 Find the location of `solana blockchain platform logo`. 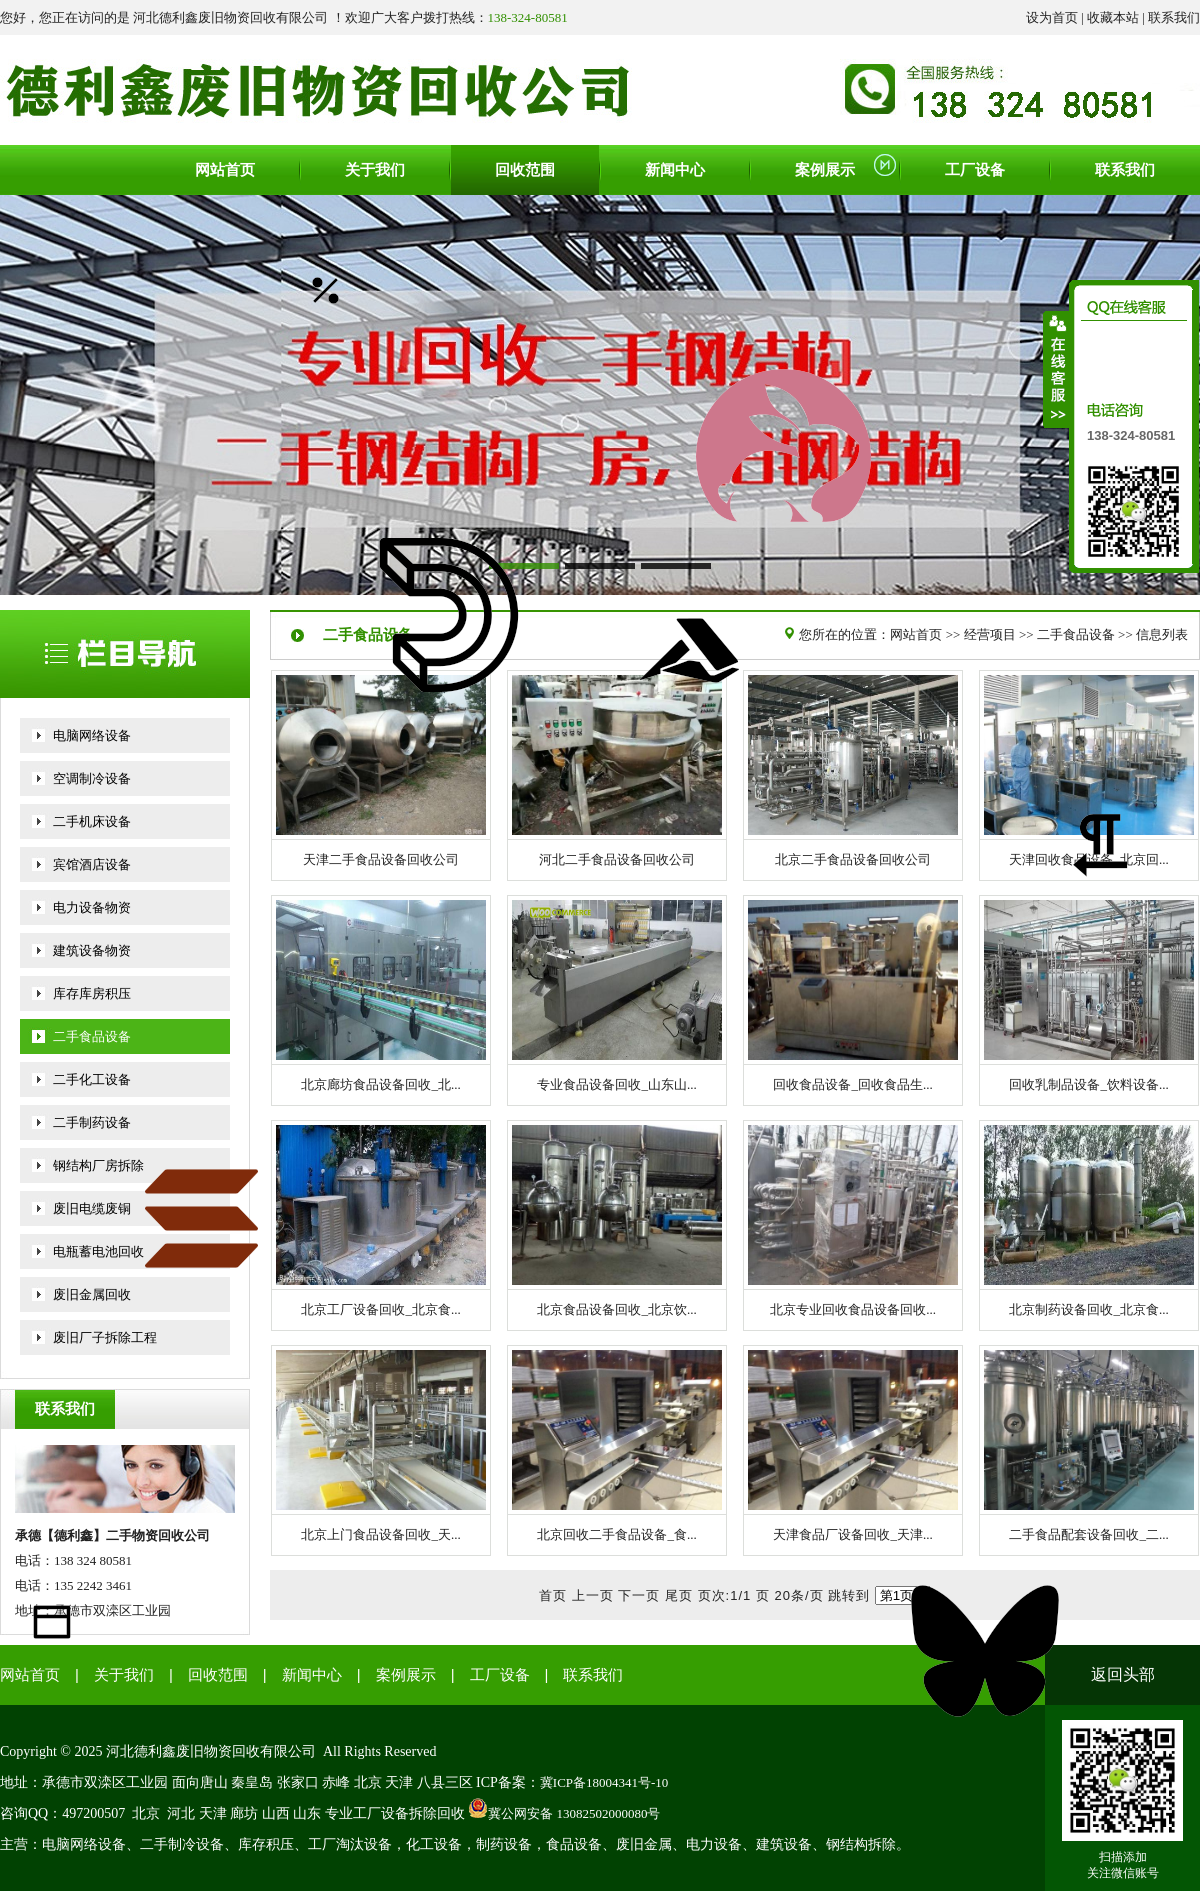

solana blockchain platform logo is located at coordinates (201, 1218).